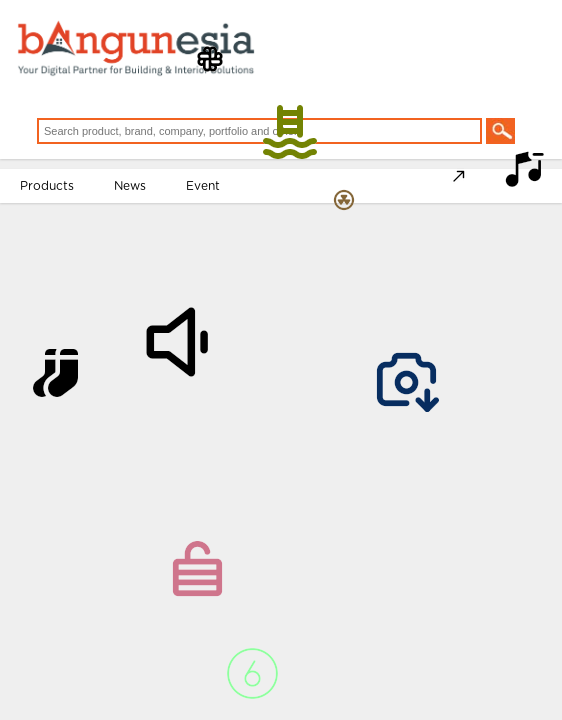 Image resolution: width=562 pixels, height=720 pixels. Describe the element at coordinates (252, 673) in the screenshot. I see `indicates step 6 in a multi-step process` at that location.